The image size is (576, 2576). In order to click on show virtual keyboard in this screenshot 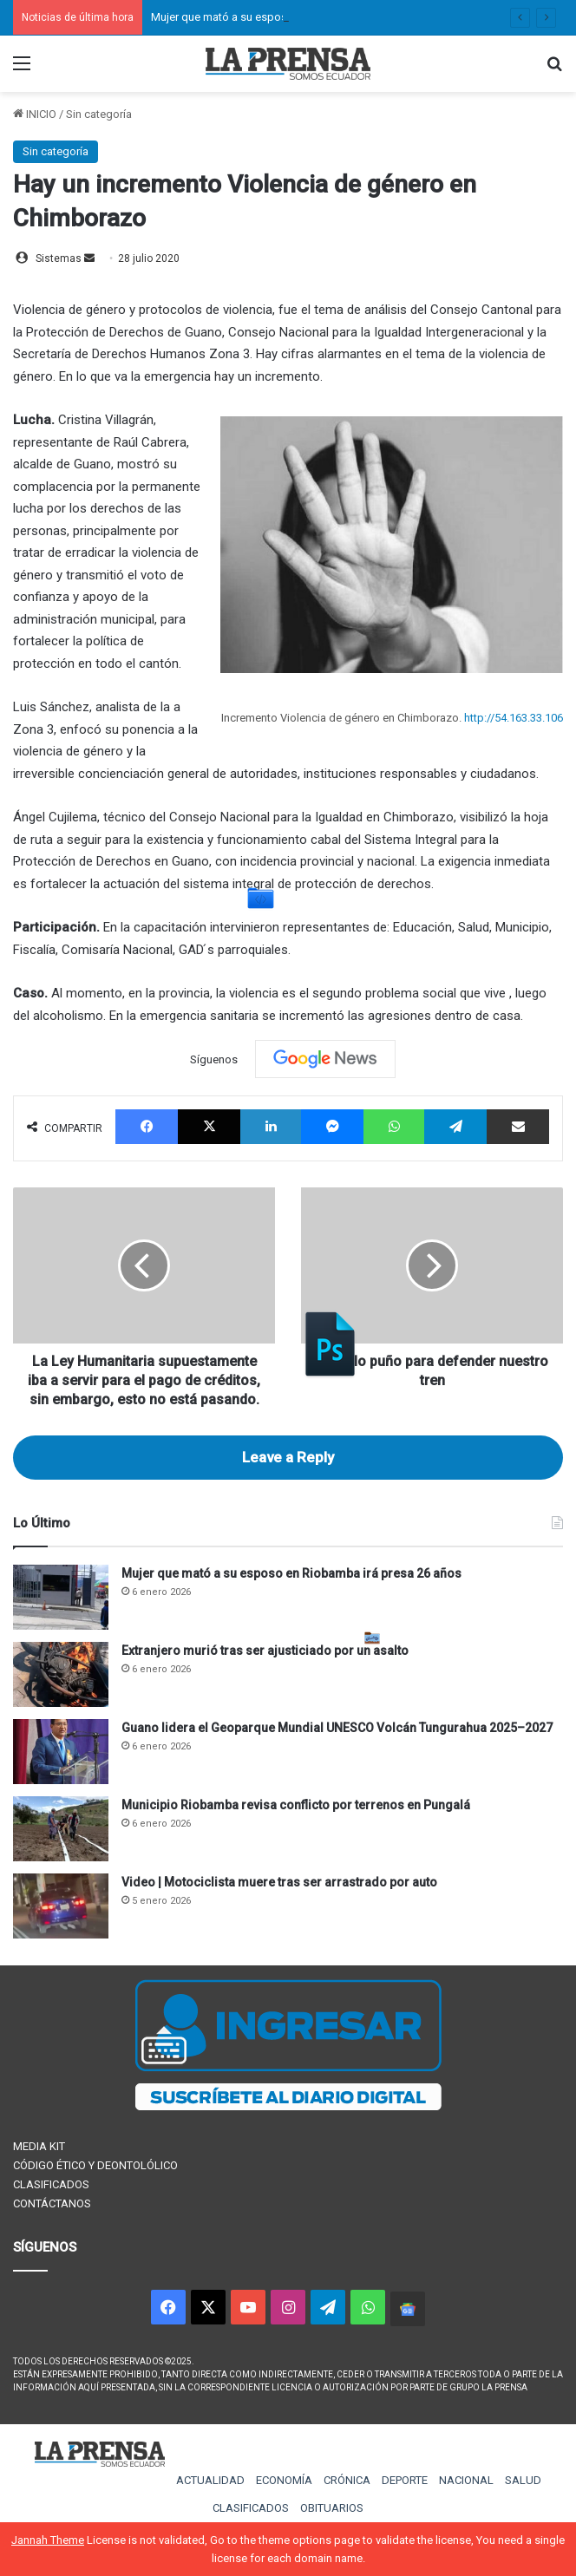, I will do `click(164, 2045)`.